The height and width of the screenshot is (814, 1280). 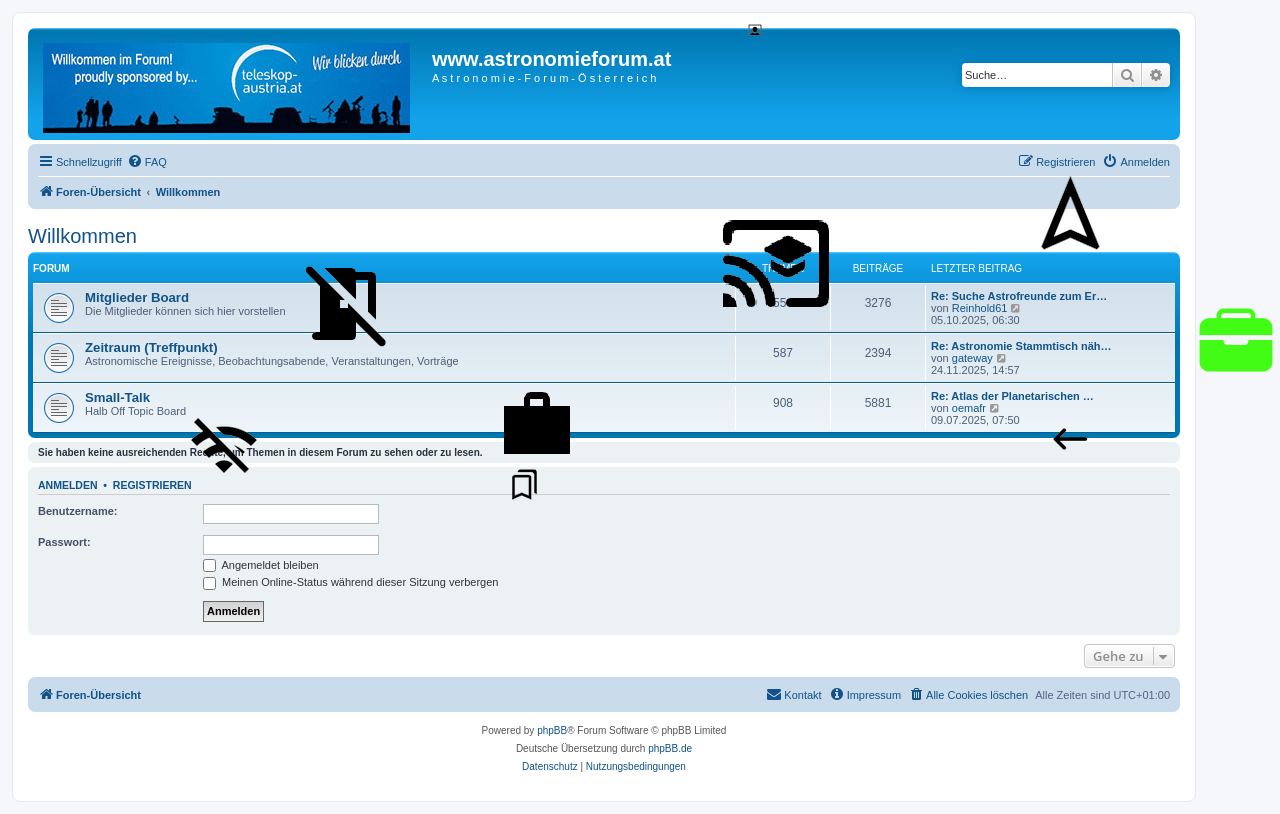 I want to click on start navigation to destination, so click(x=1070, y=214).